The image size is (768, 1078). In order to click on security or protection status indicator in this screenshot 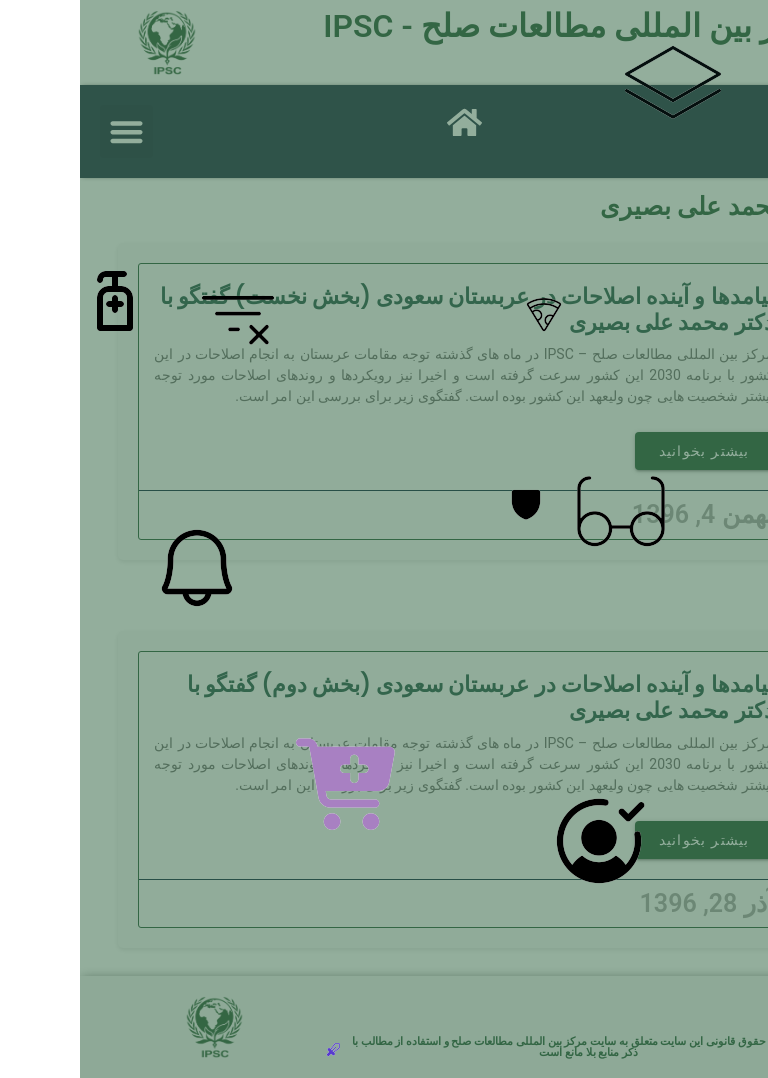, I will do `click(526, 503)`.